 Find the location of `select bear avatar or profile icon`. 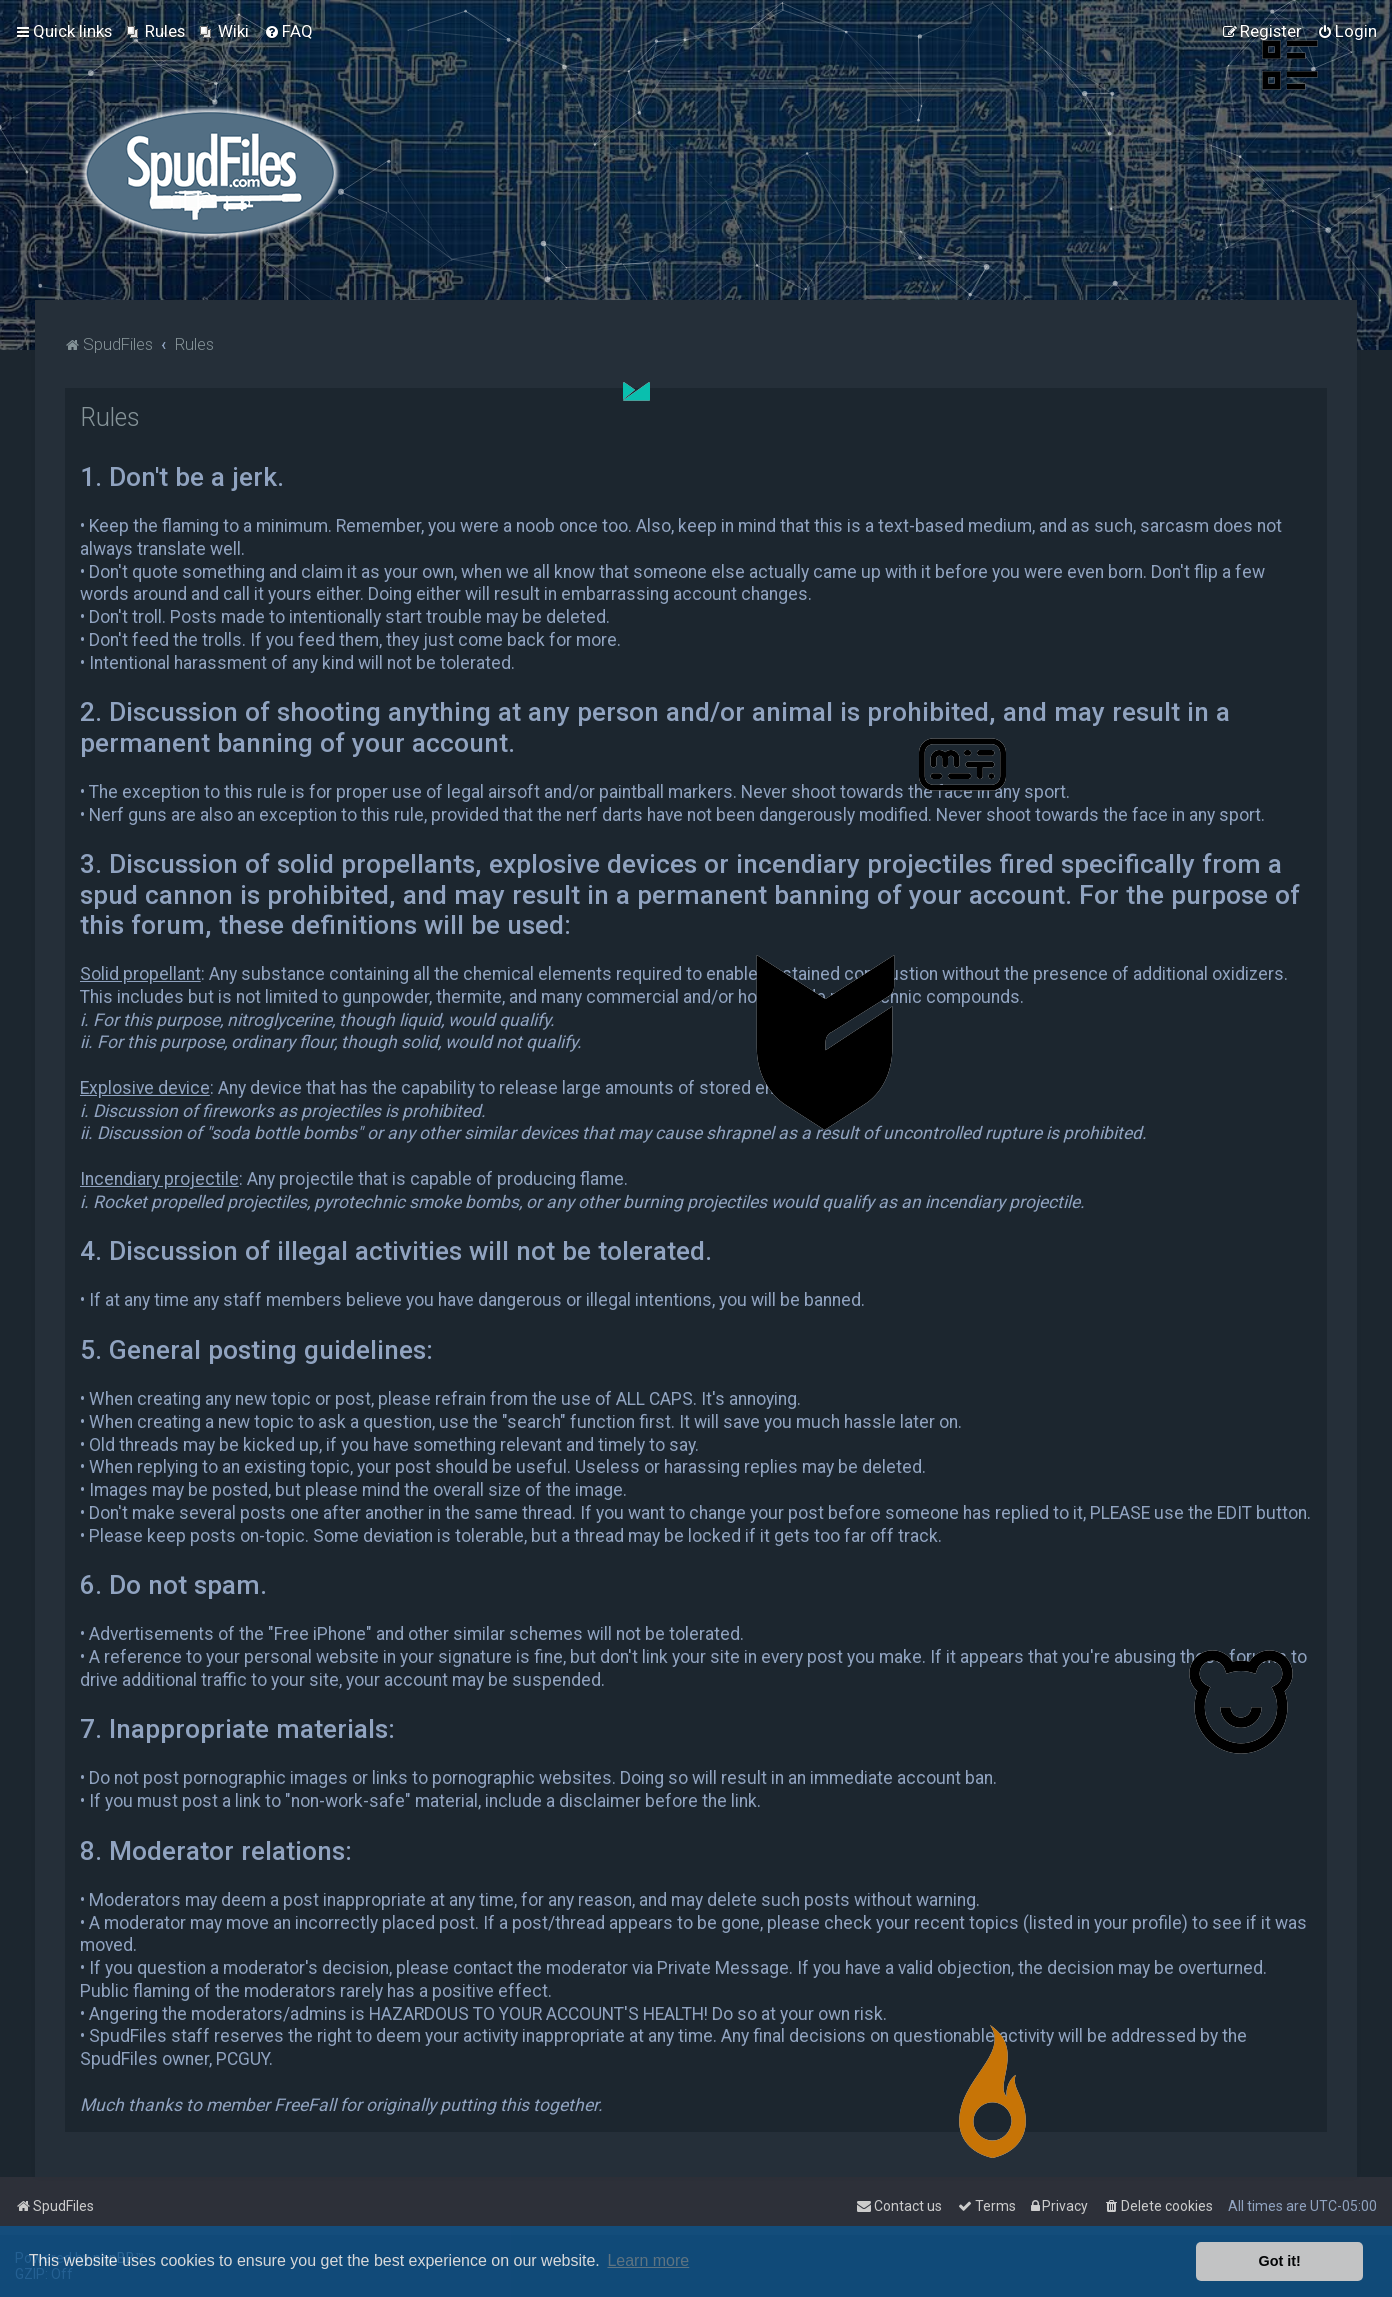

select bear avatar or profile icon is located at coordinates (1241, 1702).